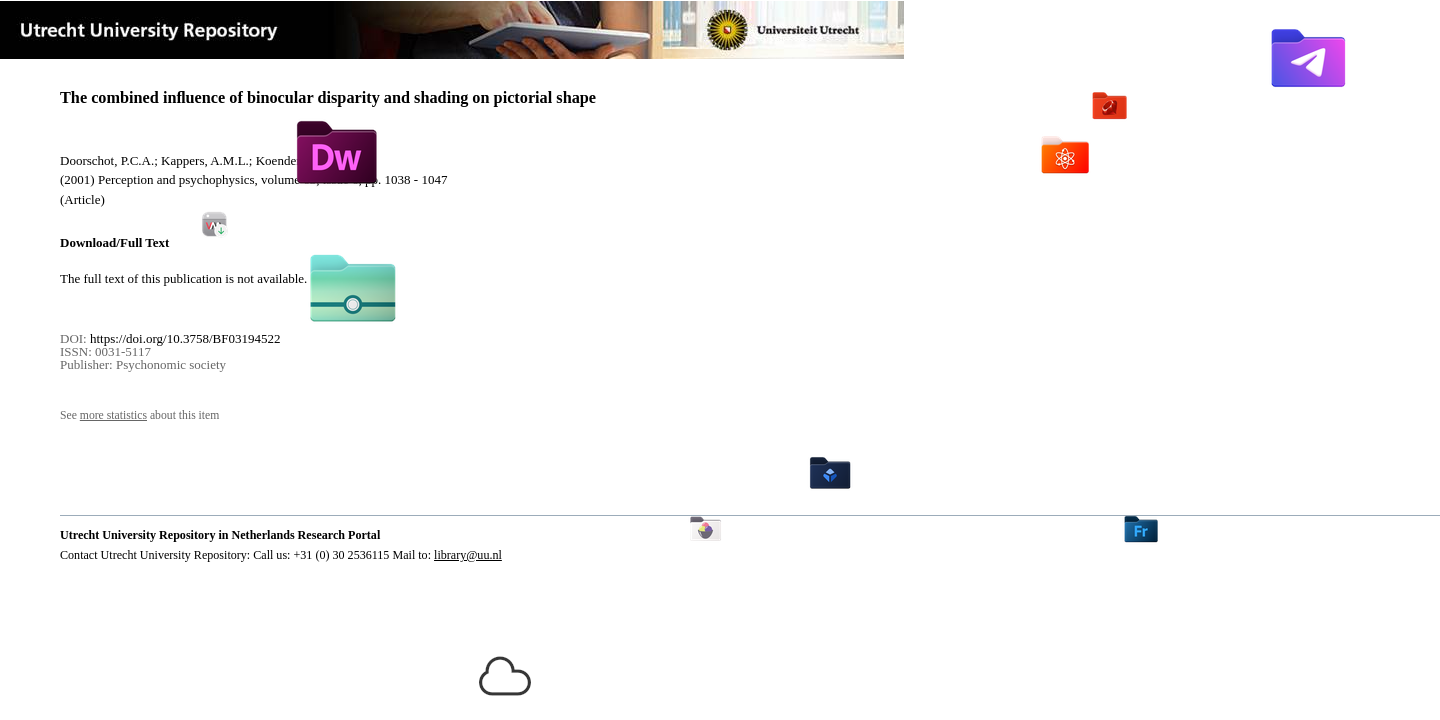  I want to click on view weather information, so click(505, 676).